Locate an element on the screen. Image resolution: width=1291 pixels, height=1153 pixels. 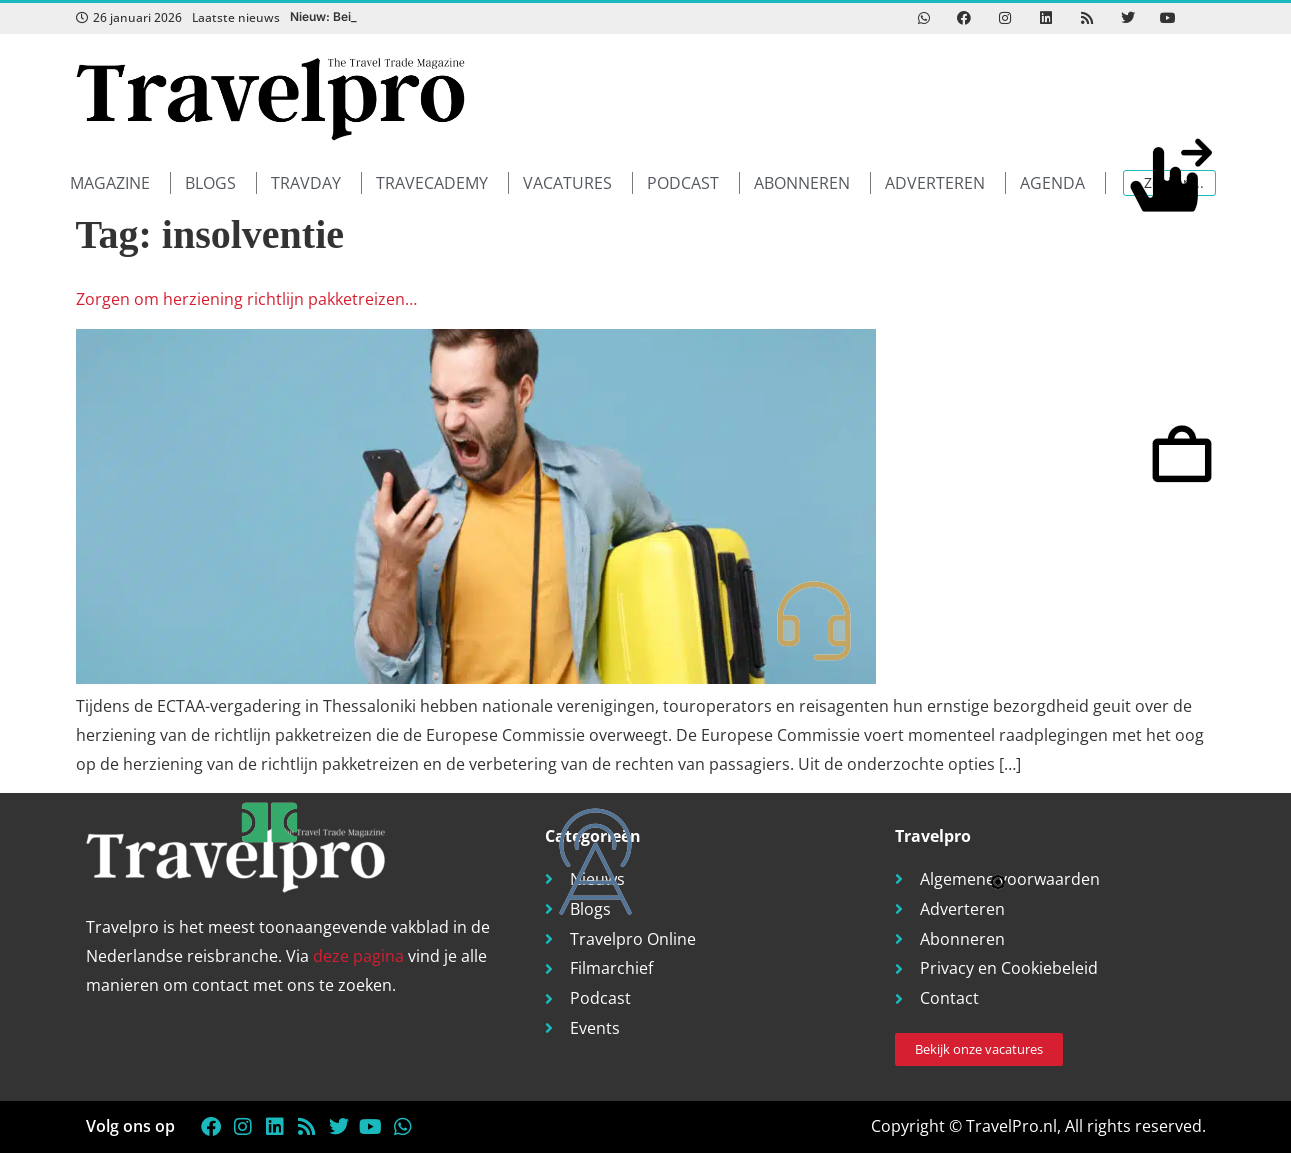
indicates cellular network signal or connectivity is located at coordinates (595, 863).